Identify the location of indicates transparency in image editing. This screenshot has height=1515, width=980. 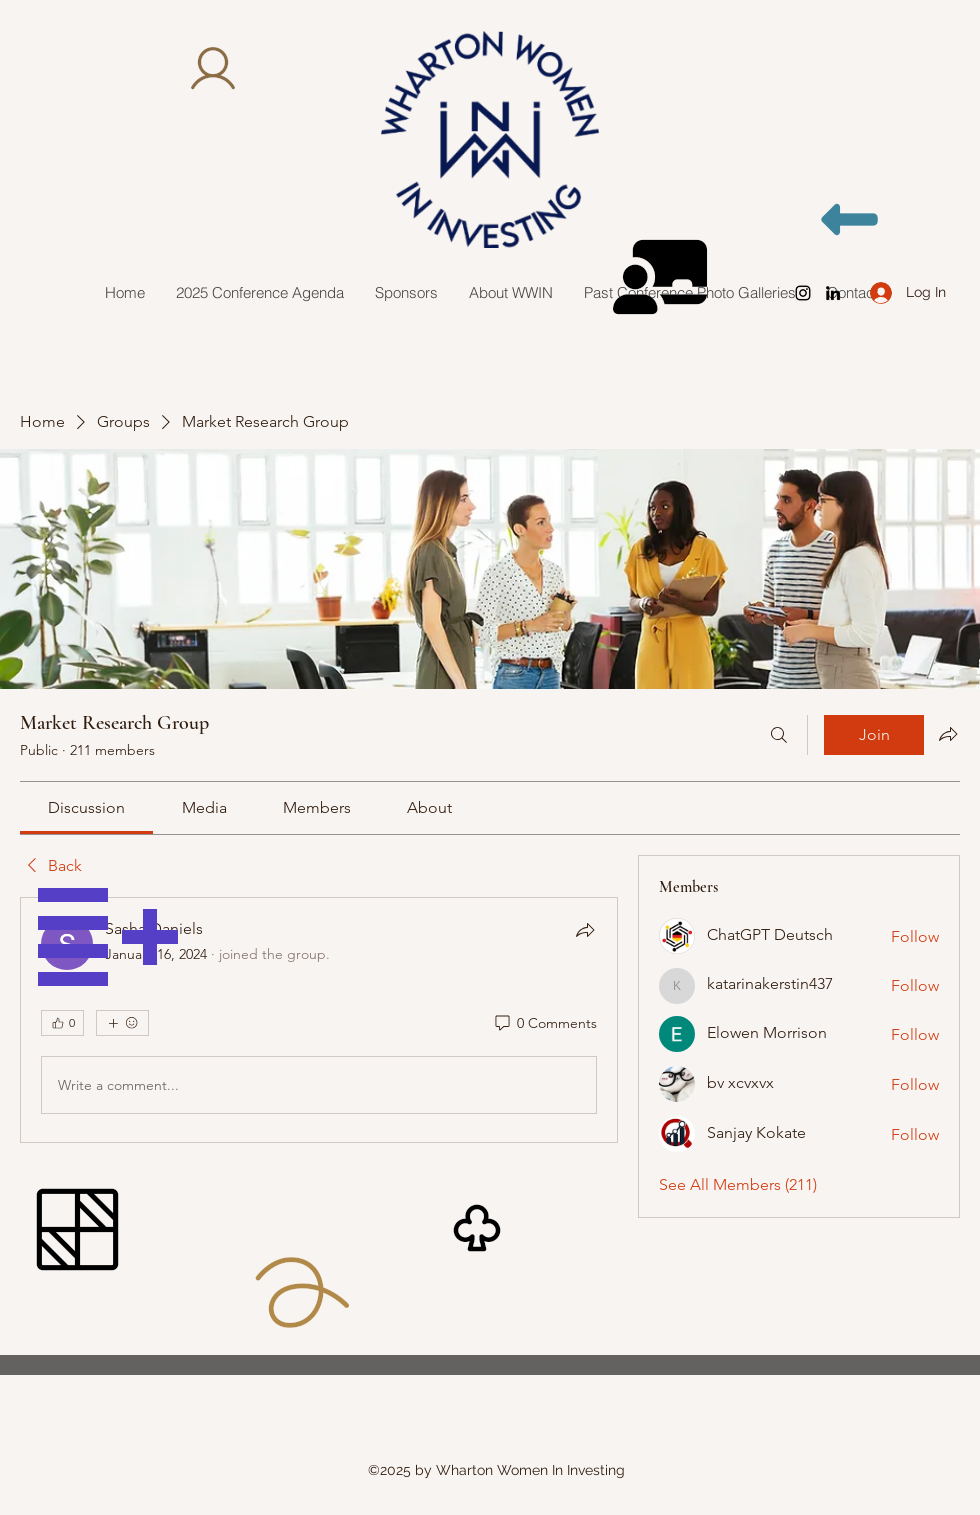
(77, 1229).